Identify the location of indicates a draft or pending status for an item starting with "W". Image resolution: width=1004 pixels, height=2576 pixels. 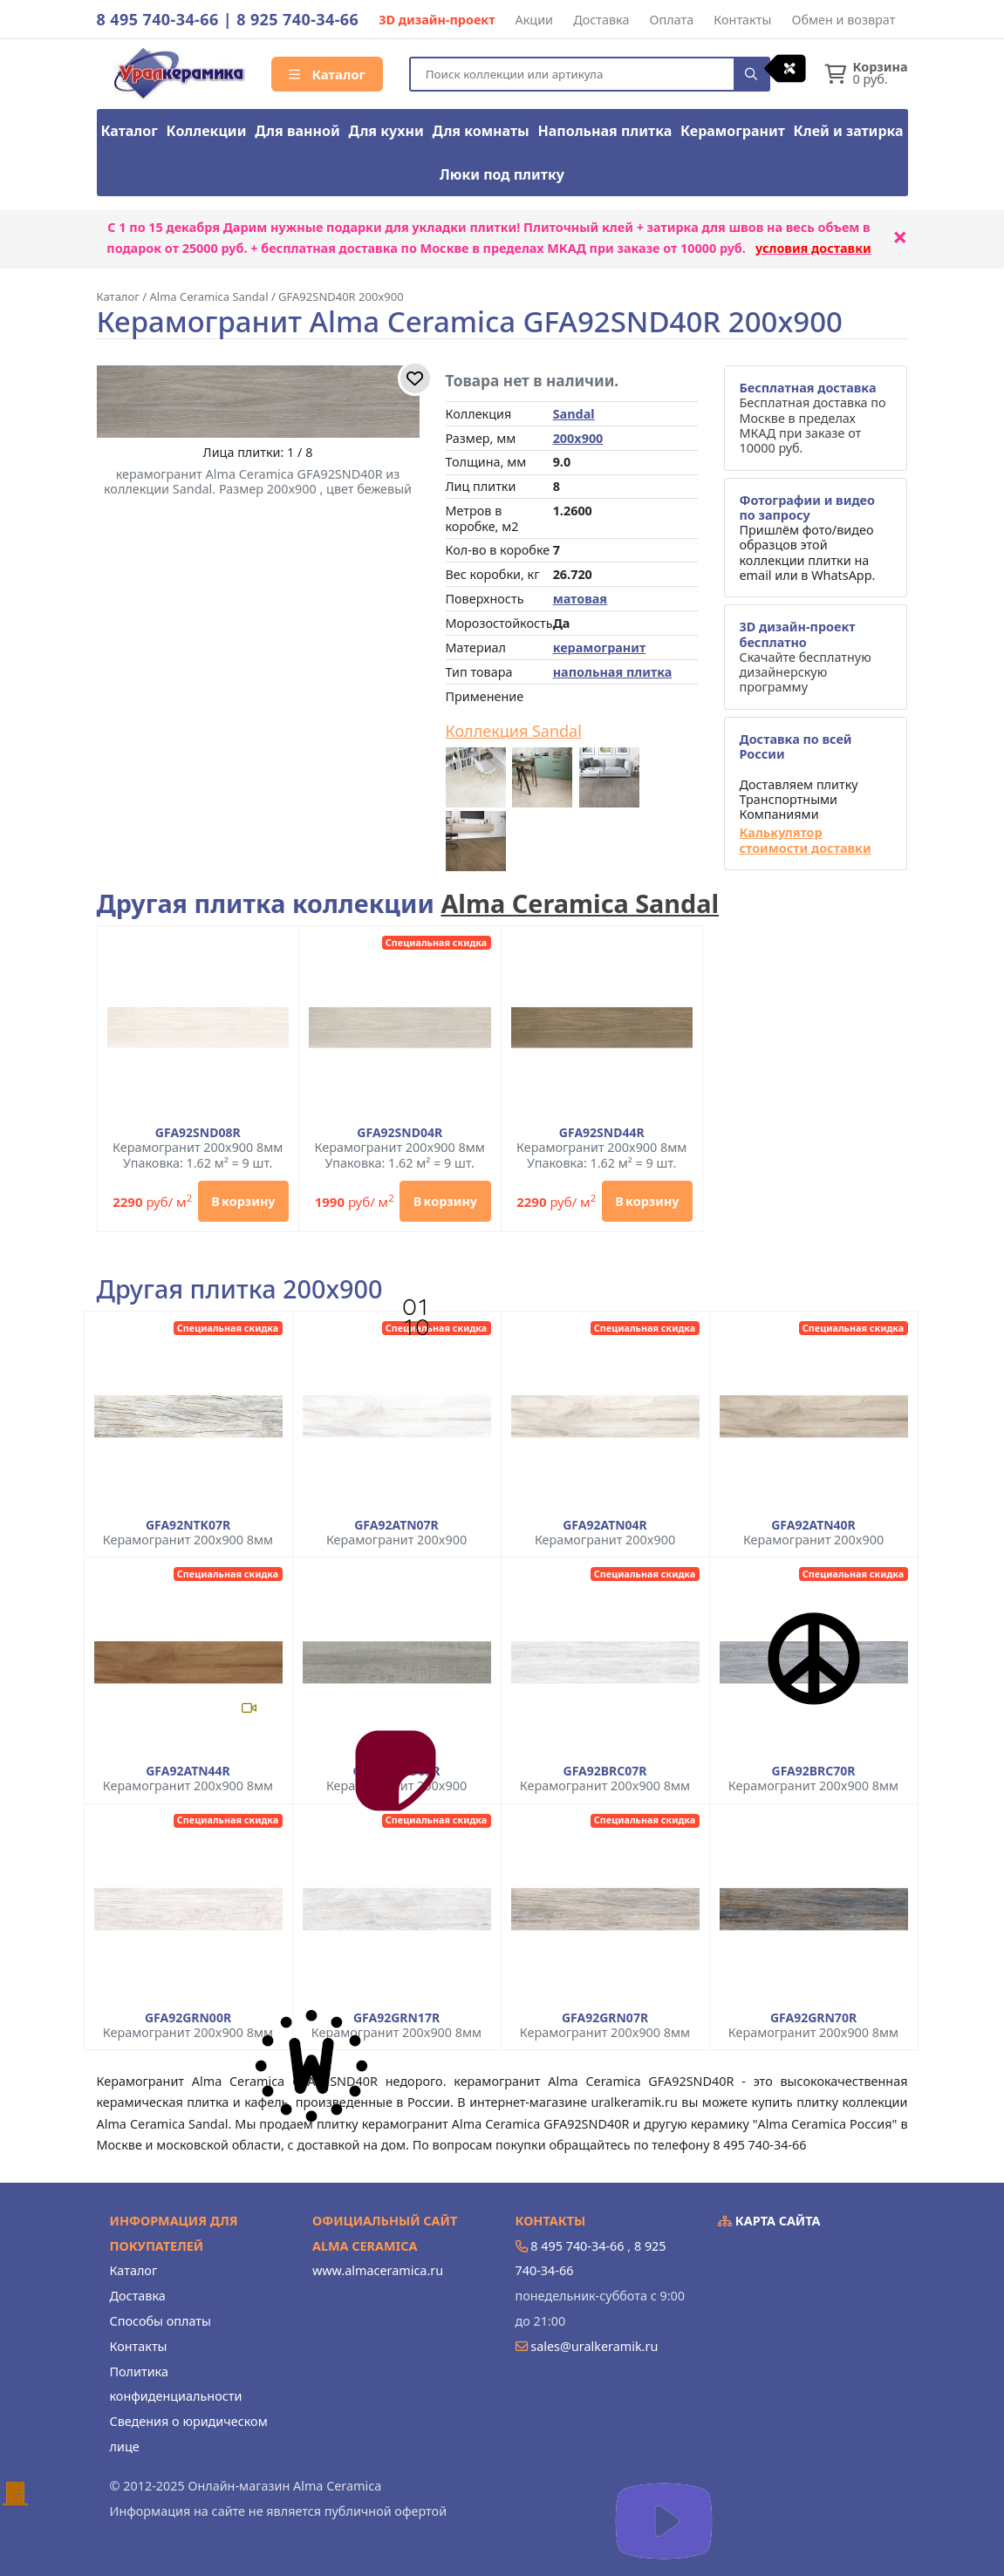
(311, 2066).